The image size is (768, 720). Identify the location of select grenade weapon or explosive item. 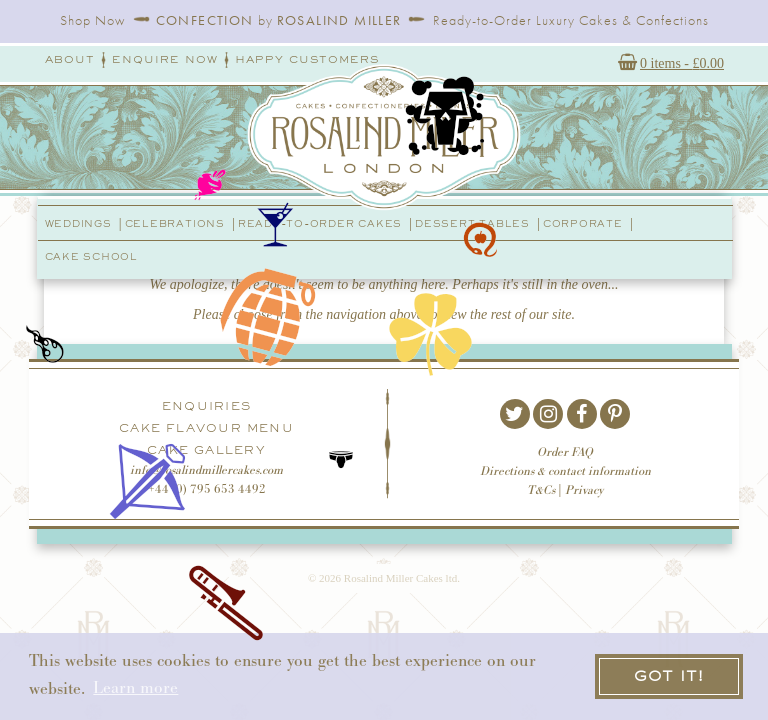
(265, 316).